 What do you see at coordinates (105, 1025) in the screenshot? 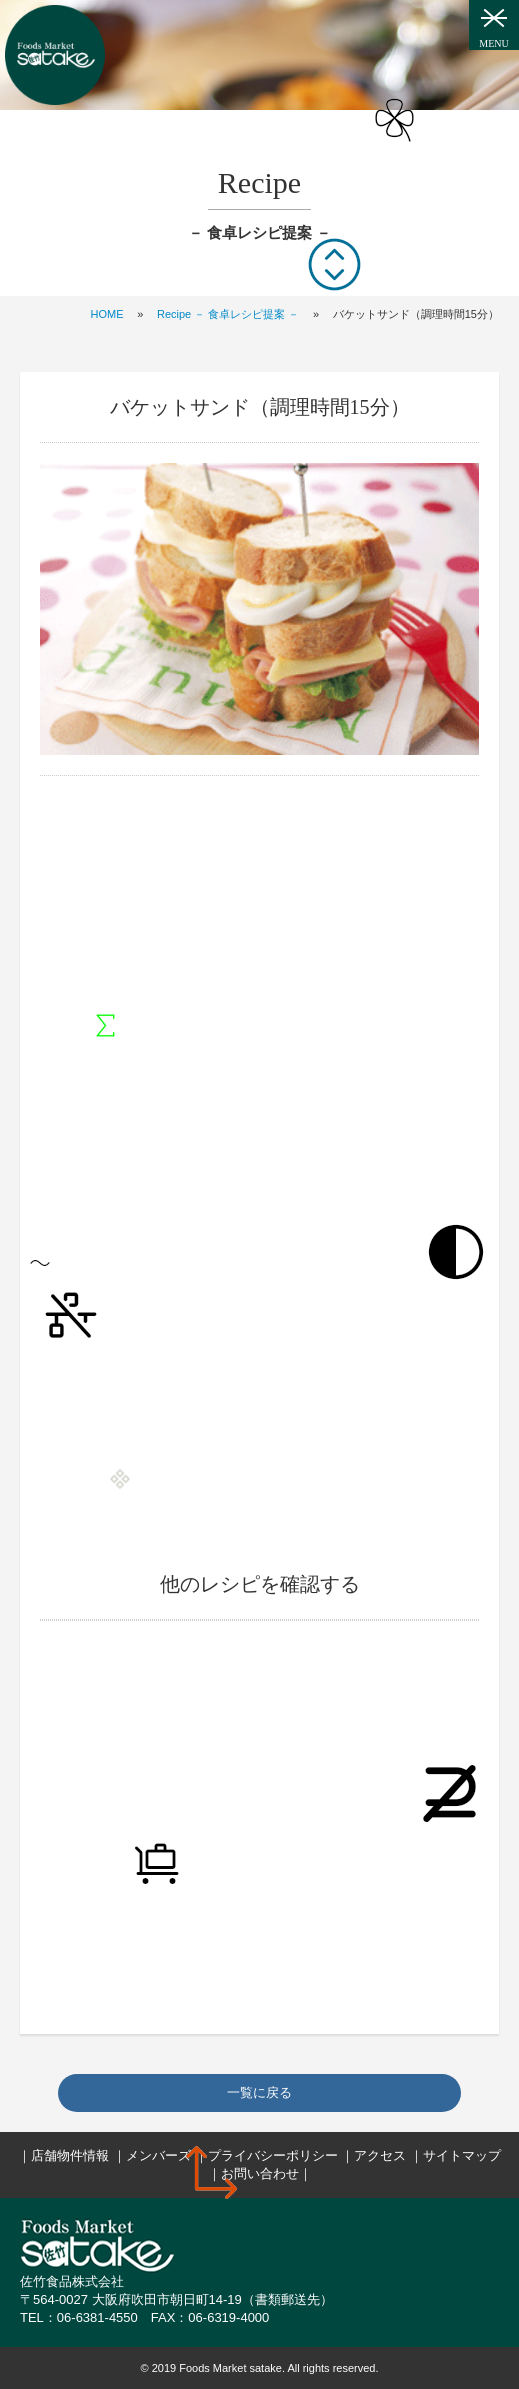
I see `calculate sum or total` at bounding box center [105, 1025].